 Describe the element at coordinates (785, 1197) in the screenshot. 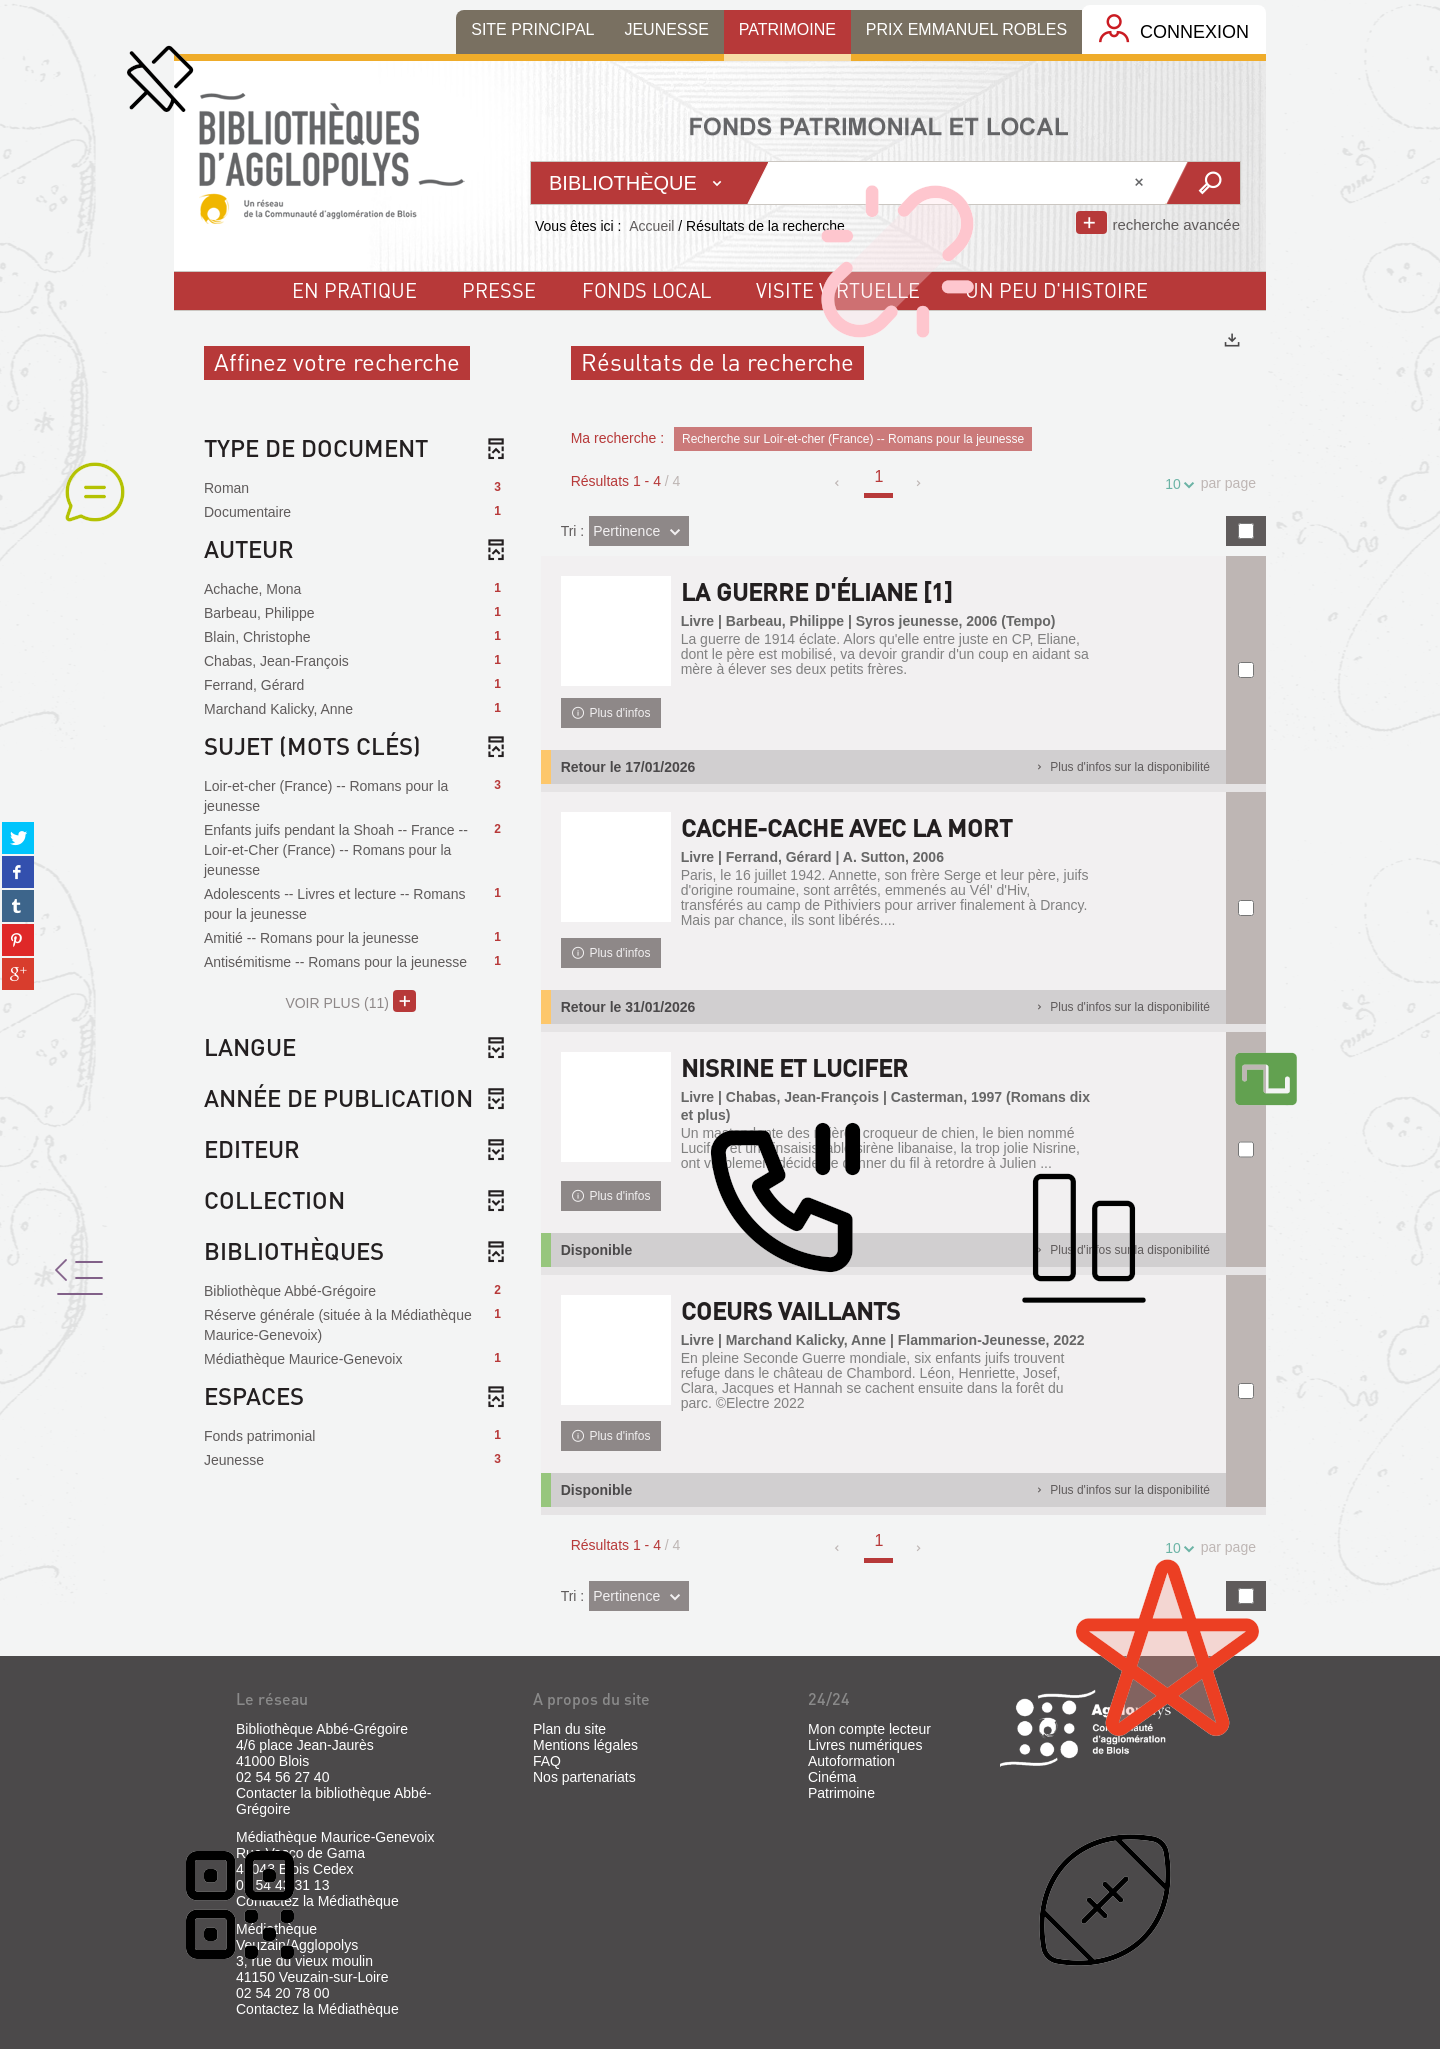

I see `pause an active phone call` at that location.